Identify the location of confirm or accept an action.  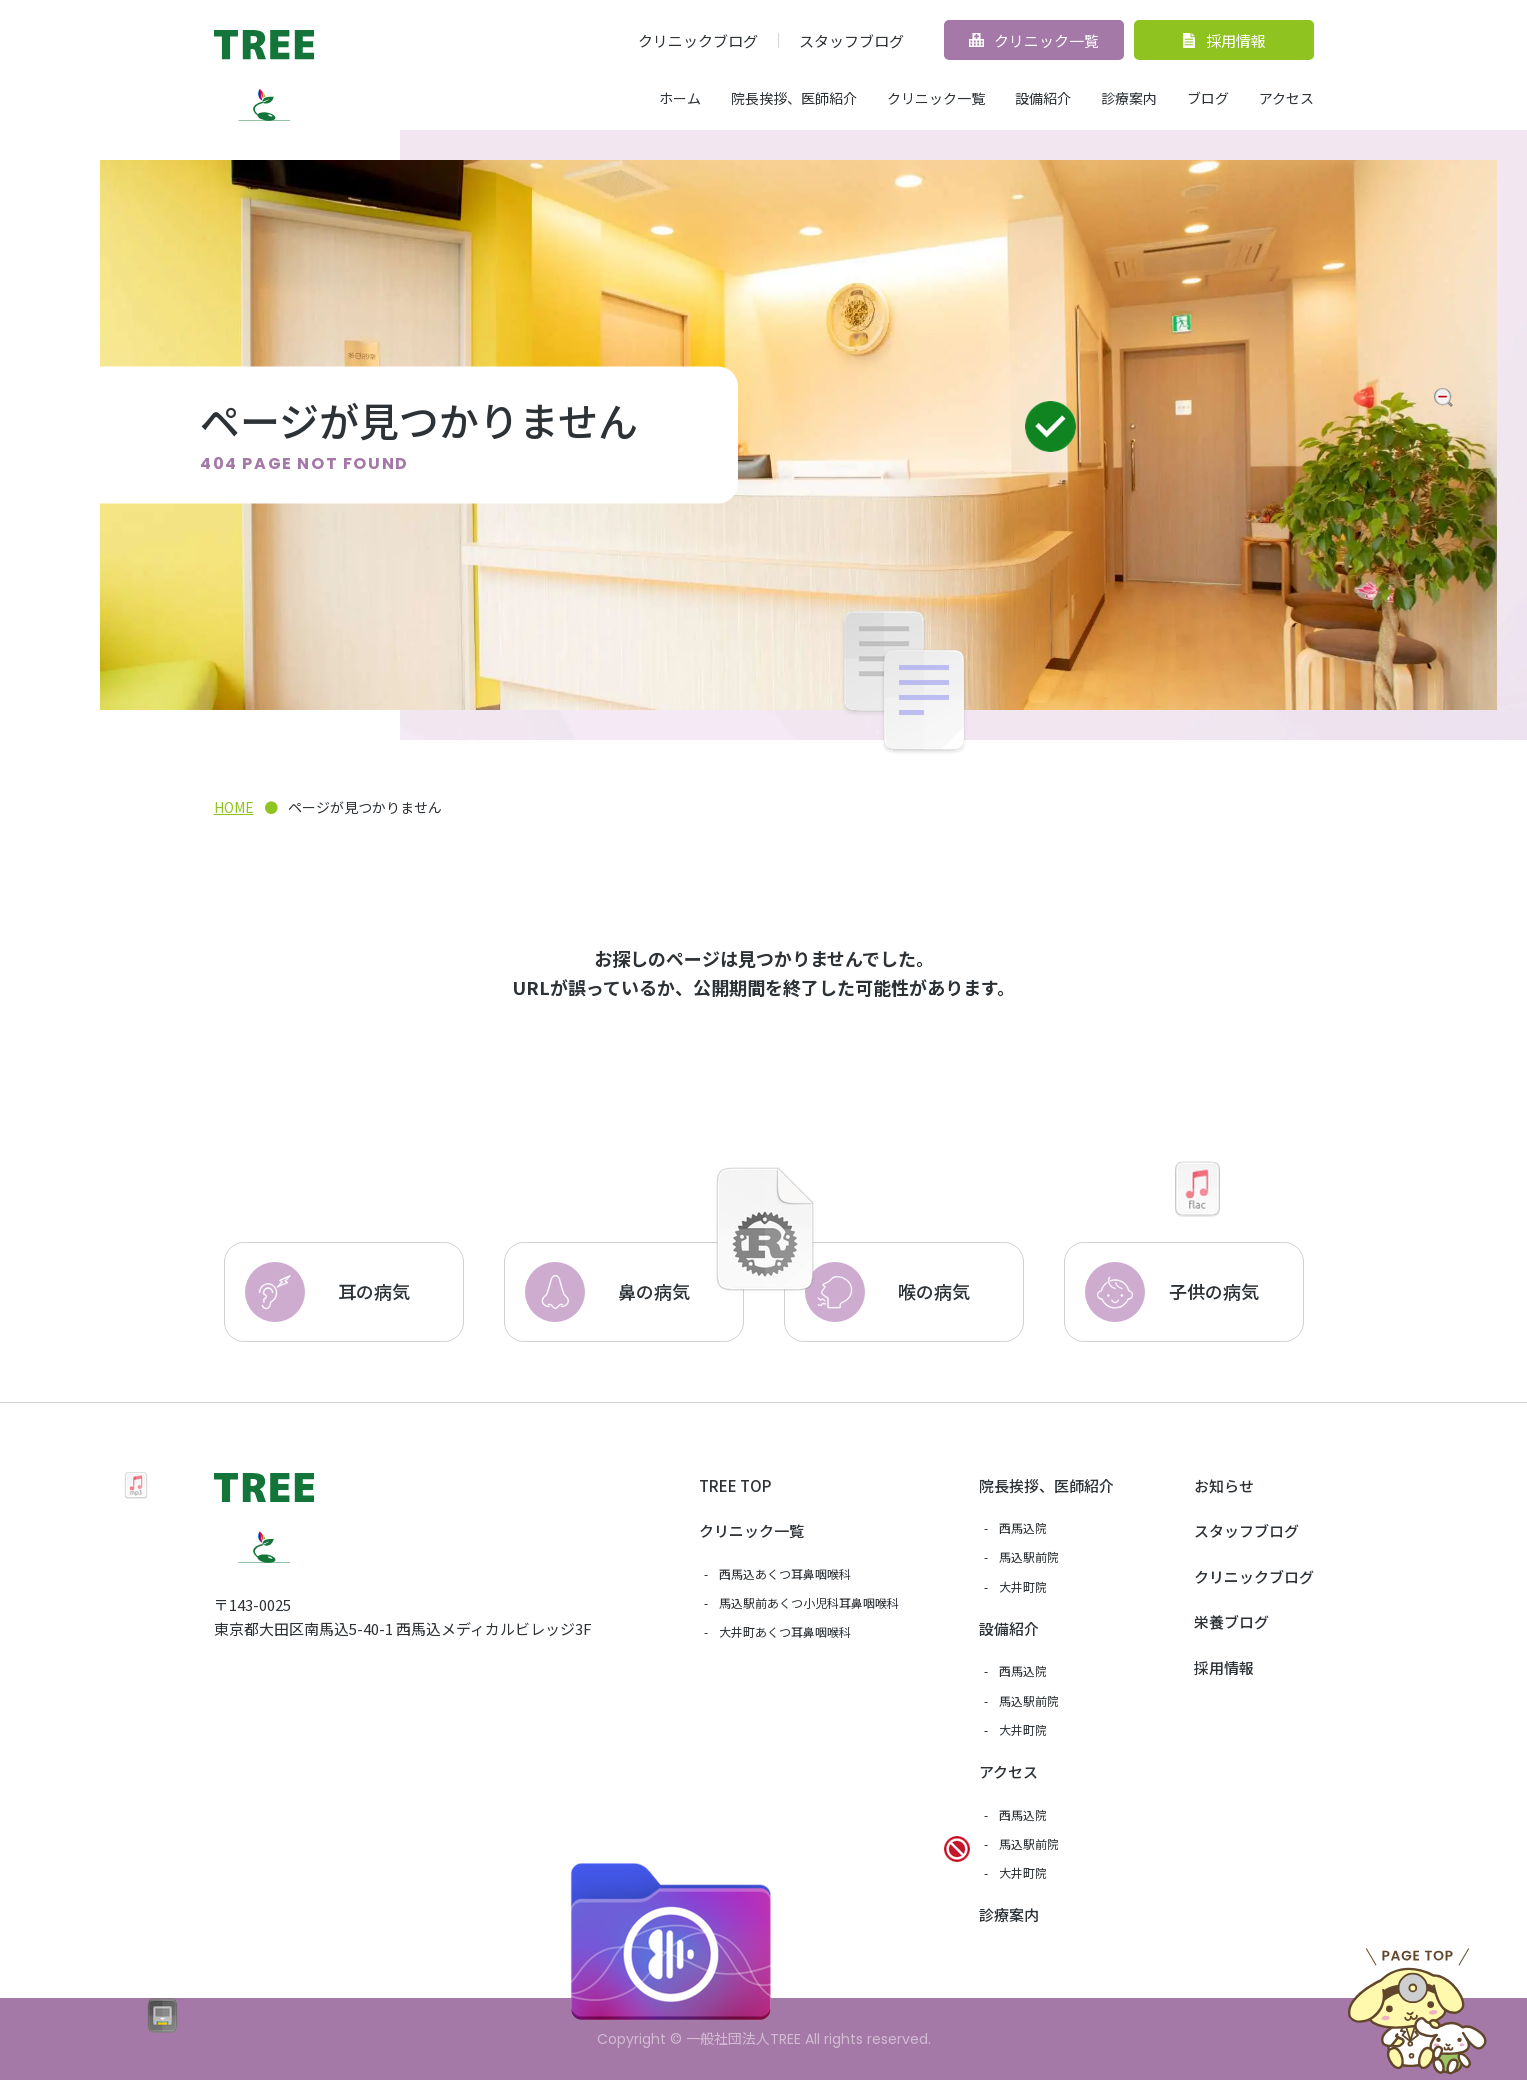
(1050, 426).